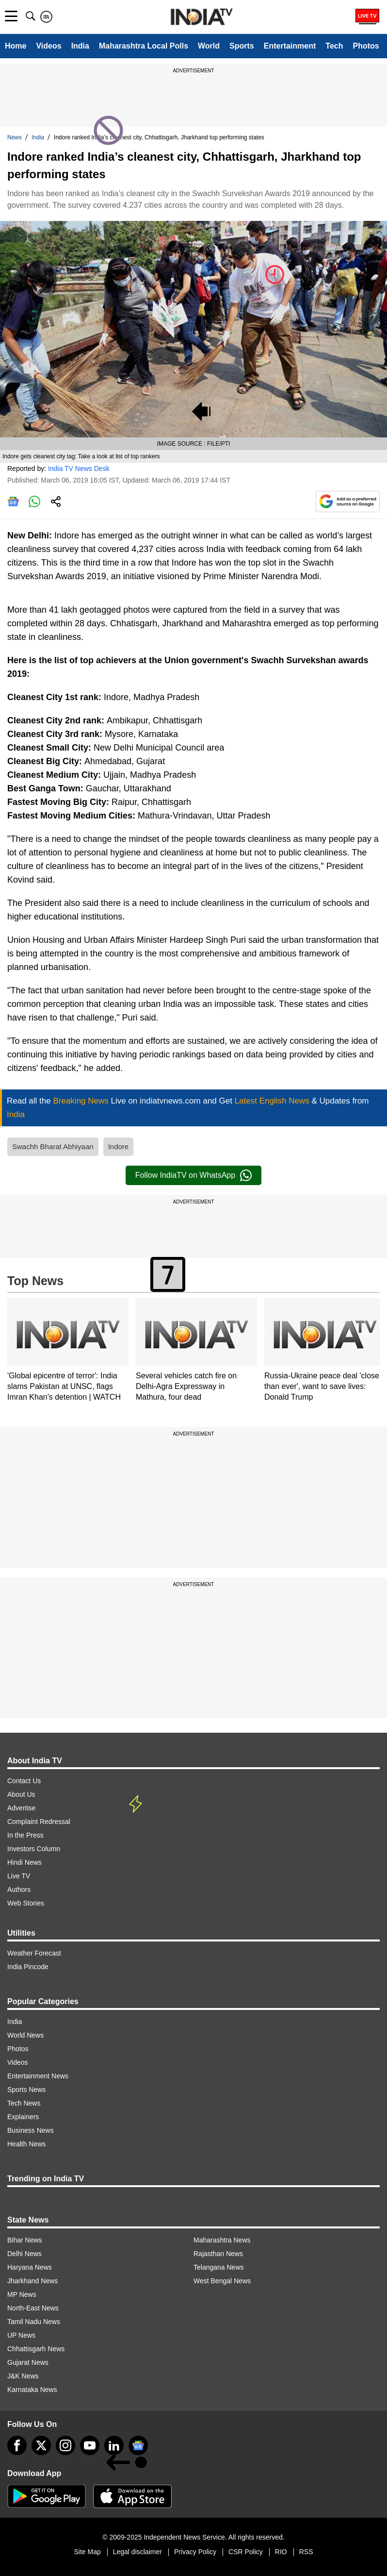 The width and height of the screenshot is (387, 2576). Describe the element at coordinates (274, 274) in the screenshot. I see `view current time` at that location.